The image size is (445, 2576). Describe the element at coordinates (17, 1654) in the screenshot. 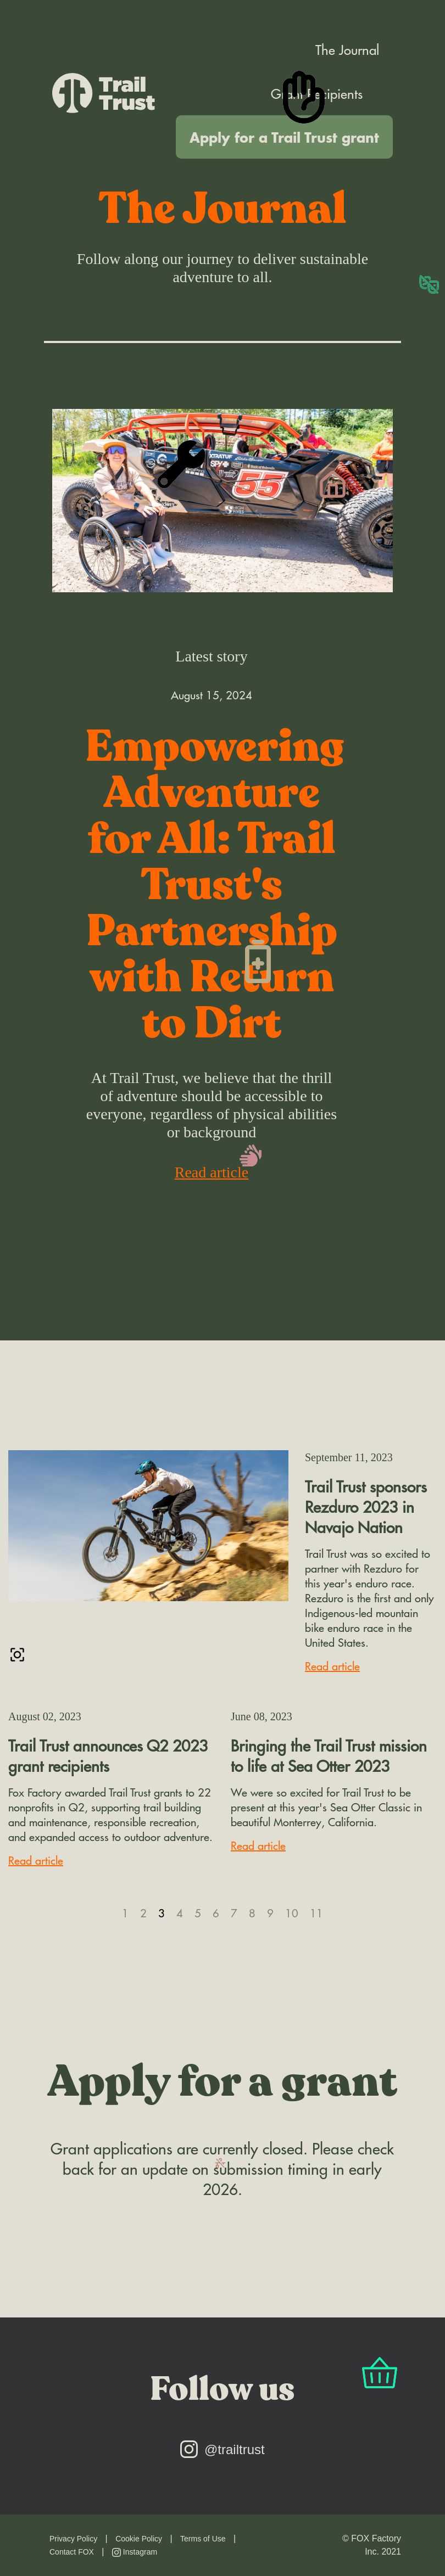

I see `center focus on camera or viewfinder` at that location.